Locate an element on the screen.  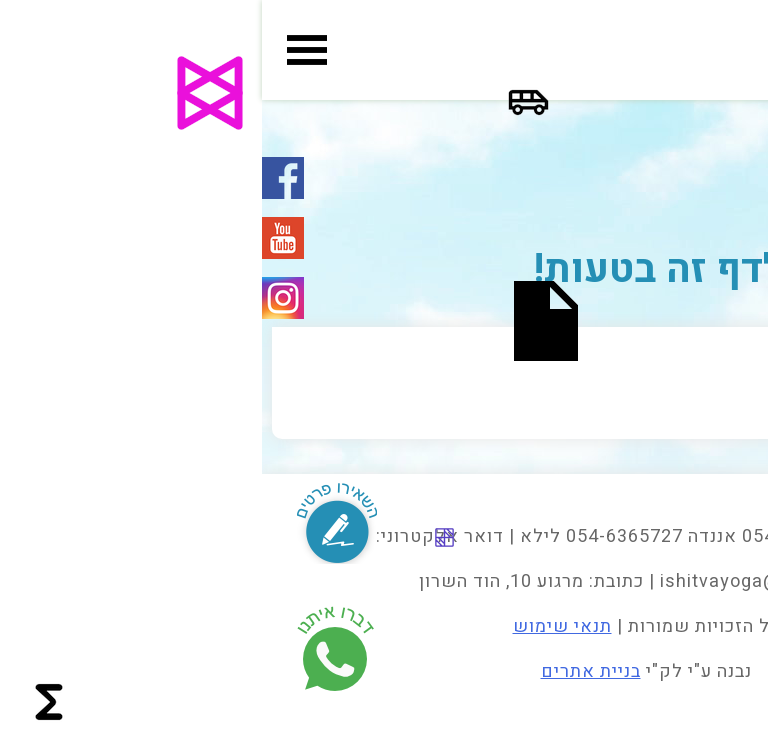
insert or upload a file is located at coordinates (546, 321).